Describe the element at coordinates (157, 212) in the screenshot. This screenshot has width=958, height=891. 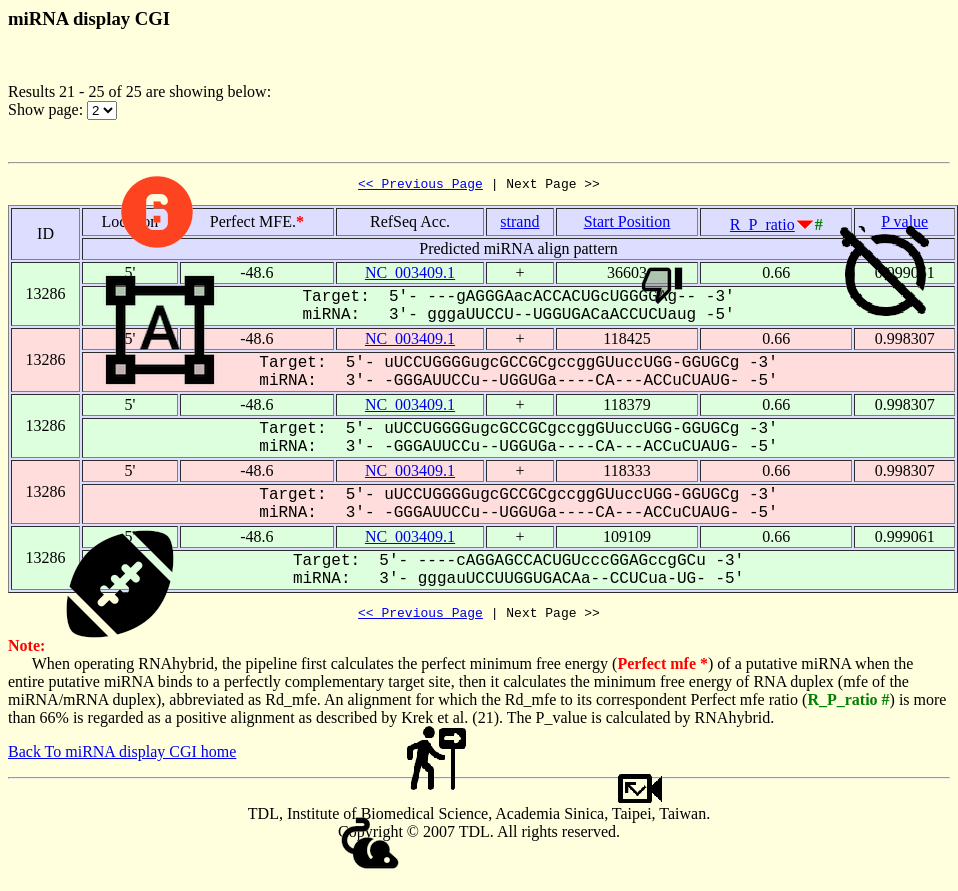
I see `indicates step 6 in a numbered process` at that location.